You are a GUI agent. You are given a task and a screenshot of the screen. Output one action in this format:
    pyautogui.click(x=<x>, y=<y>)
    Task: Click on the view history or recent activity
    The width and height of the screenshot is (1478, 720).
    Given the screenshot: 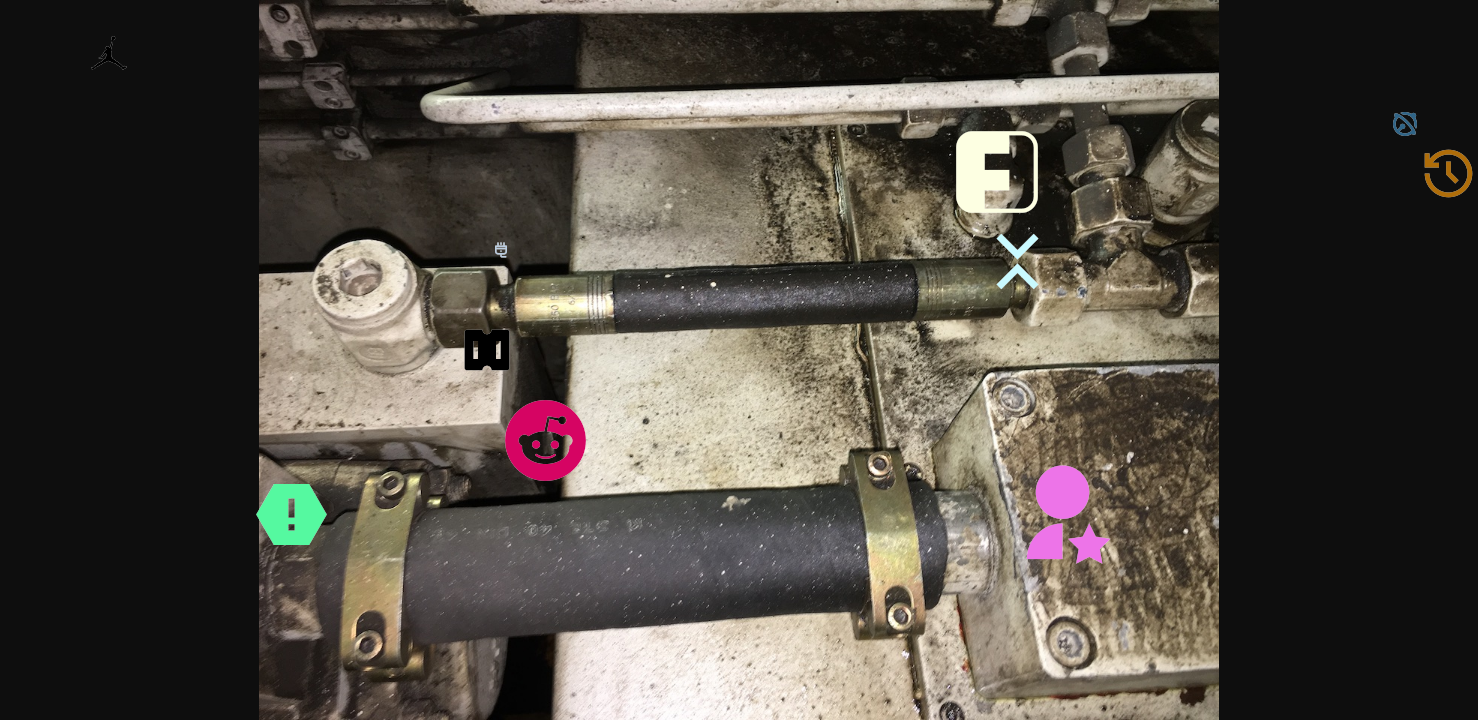 What is the action you would take?
    pyautogui.click(x=1448, y=173)
    